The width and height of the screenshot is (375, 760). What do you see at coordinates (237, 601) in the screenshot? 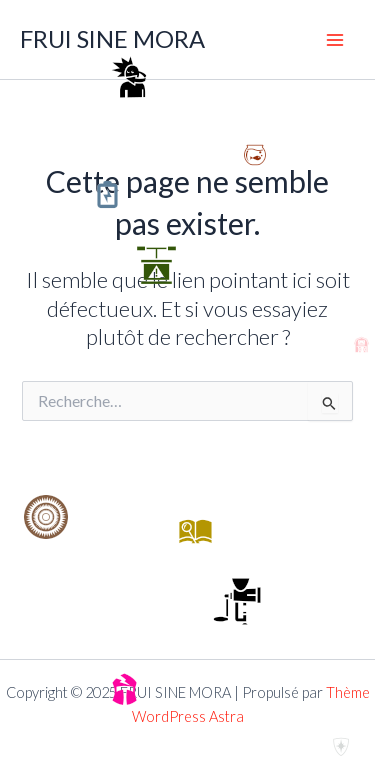
I see `select manual meat grinder tool or equipment` at bounding box center [237, 601].